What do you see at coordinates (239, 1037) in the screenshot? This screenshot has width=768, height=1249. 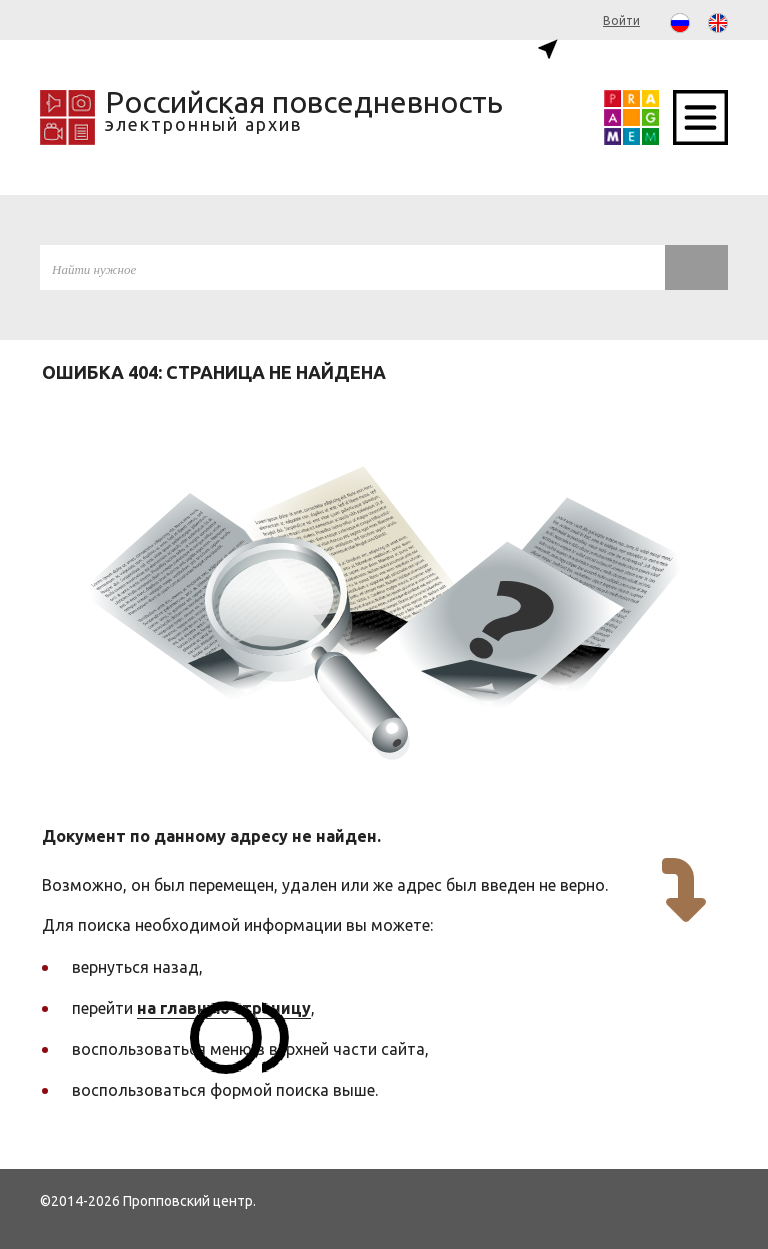 I see `indicates active recording or live streaming status` at bounding box center [239, 1037].